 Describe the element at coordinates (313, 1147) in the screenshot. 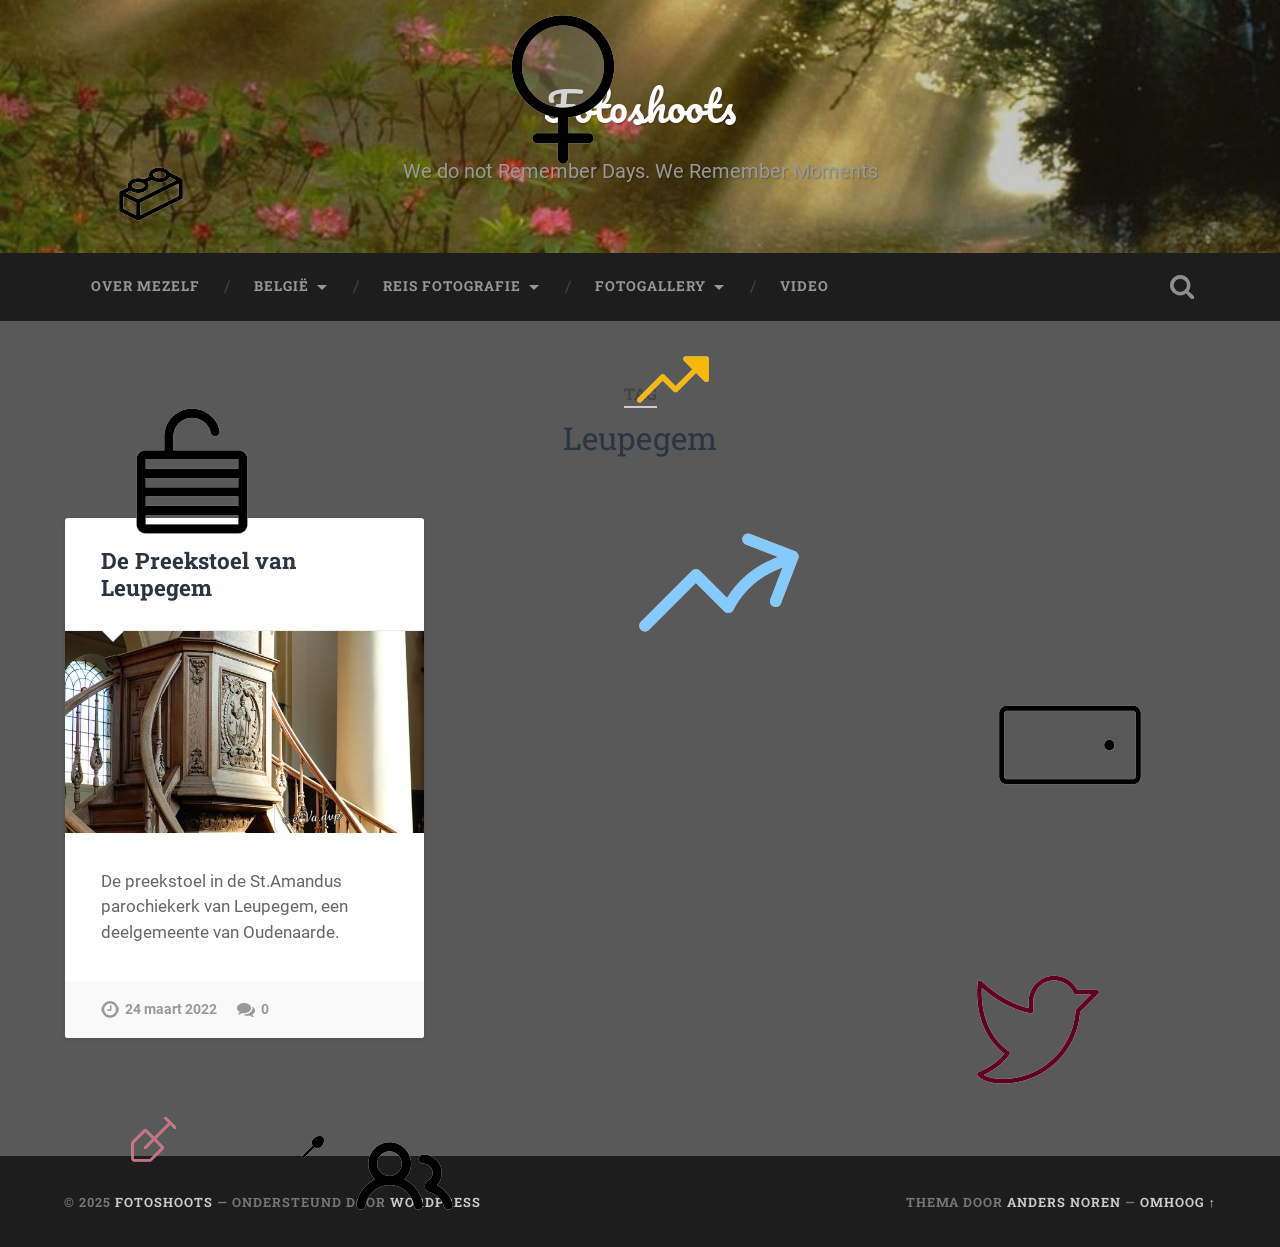

I see `access food or dining options` at that location.